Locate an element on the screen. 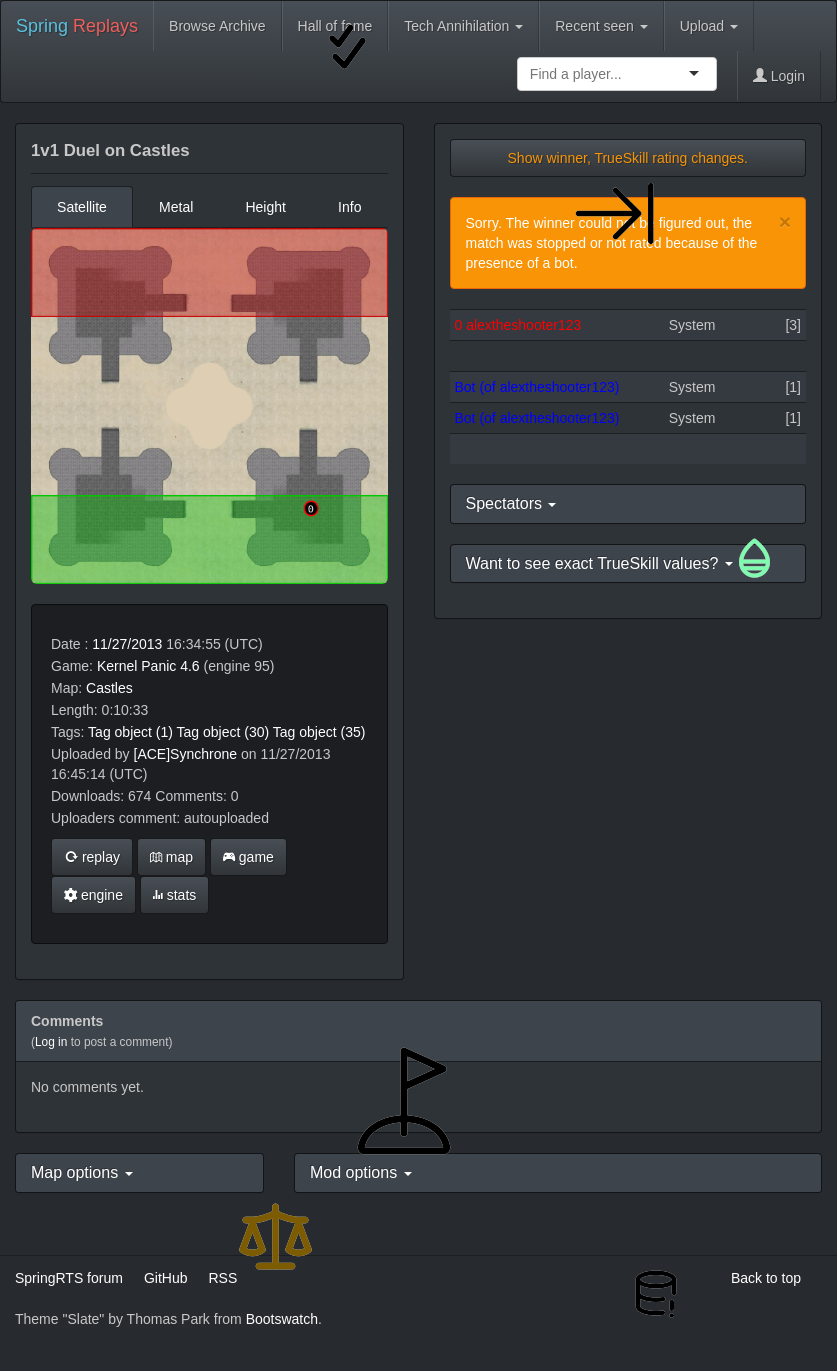 The height and width of the screenshot is (1371, 837). access legal or terms of service settings is located at coordinates (275, 1236).